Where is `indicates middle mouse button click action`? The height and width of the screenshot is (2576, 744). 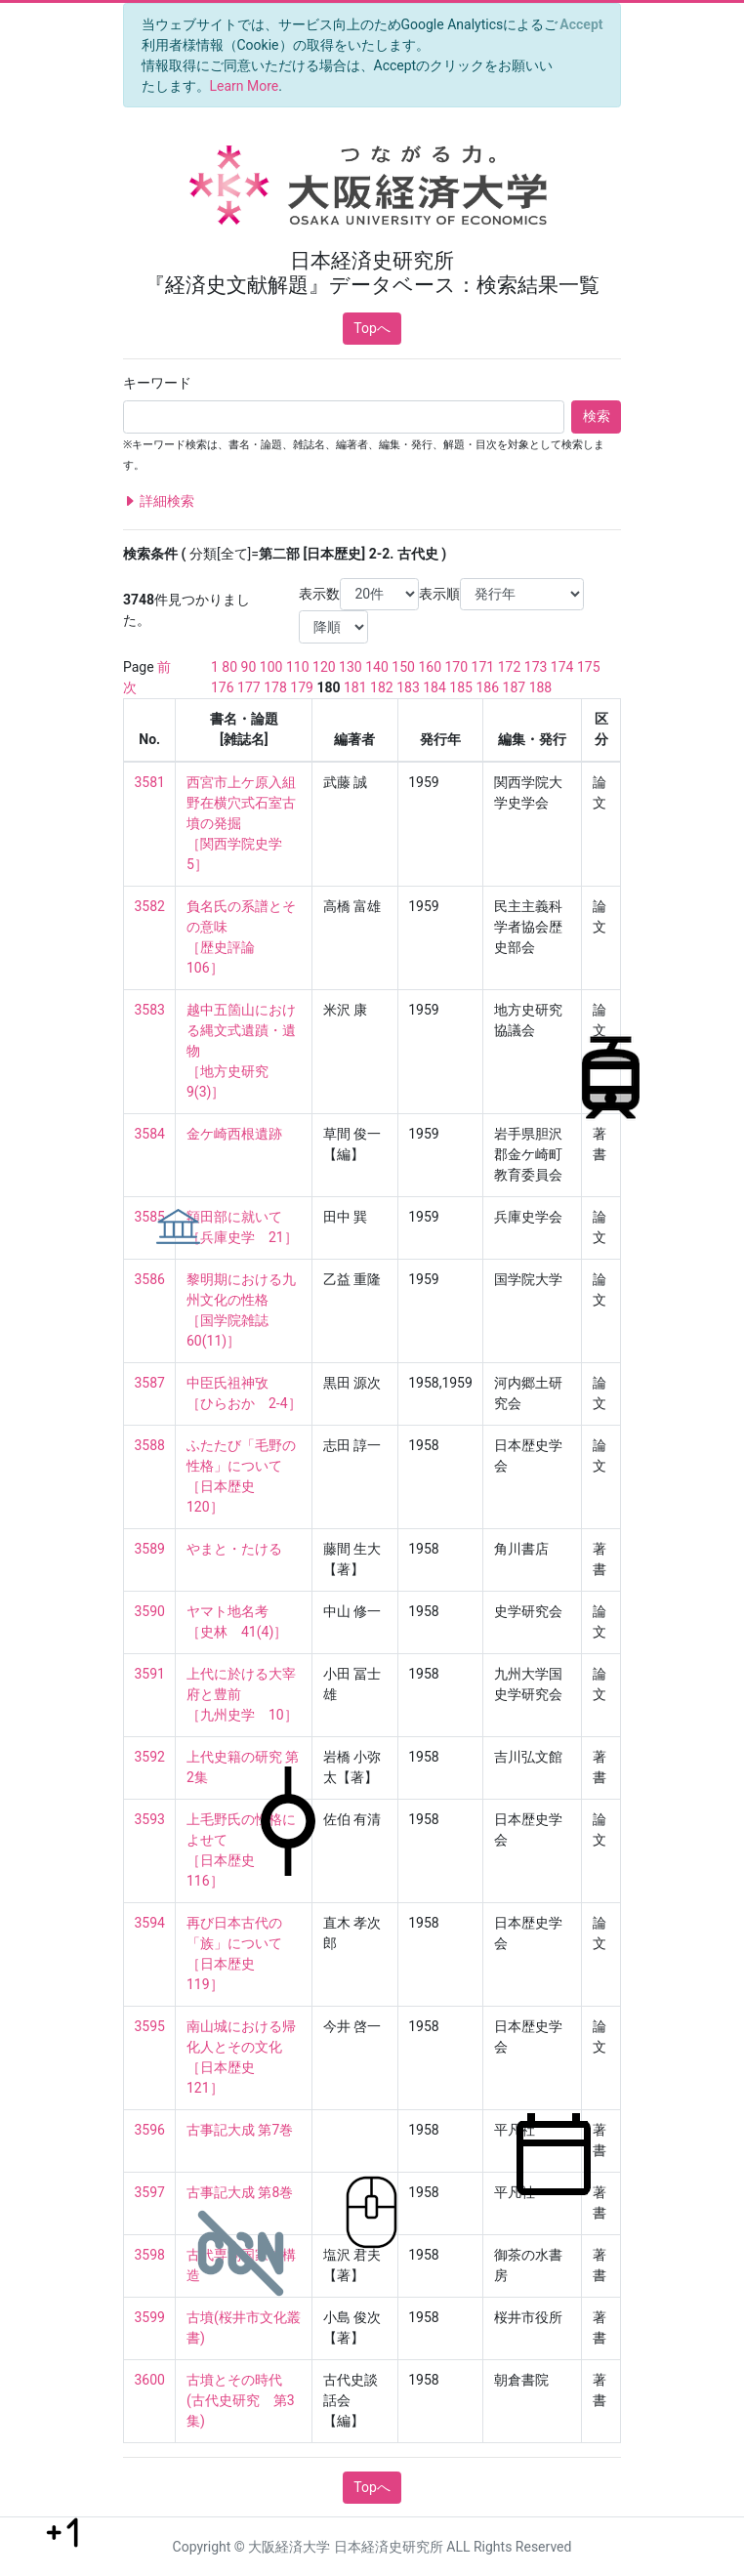 indicates middle mouse button click action is located at coordinates (371, 2212).